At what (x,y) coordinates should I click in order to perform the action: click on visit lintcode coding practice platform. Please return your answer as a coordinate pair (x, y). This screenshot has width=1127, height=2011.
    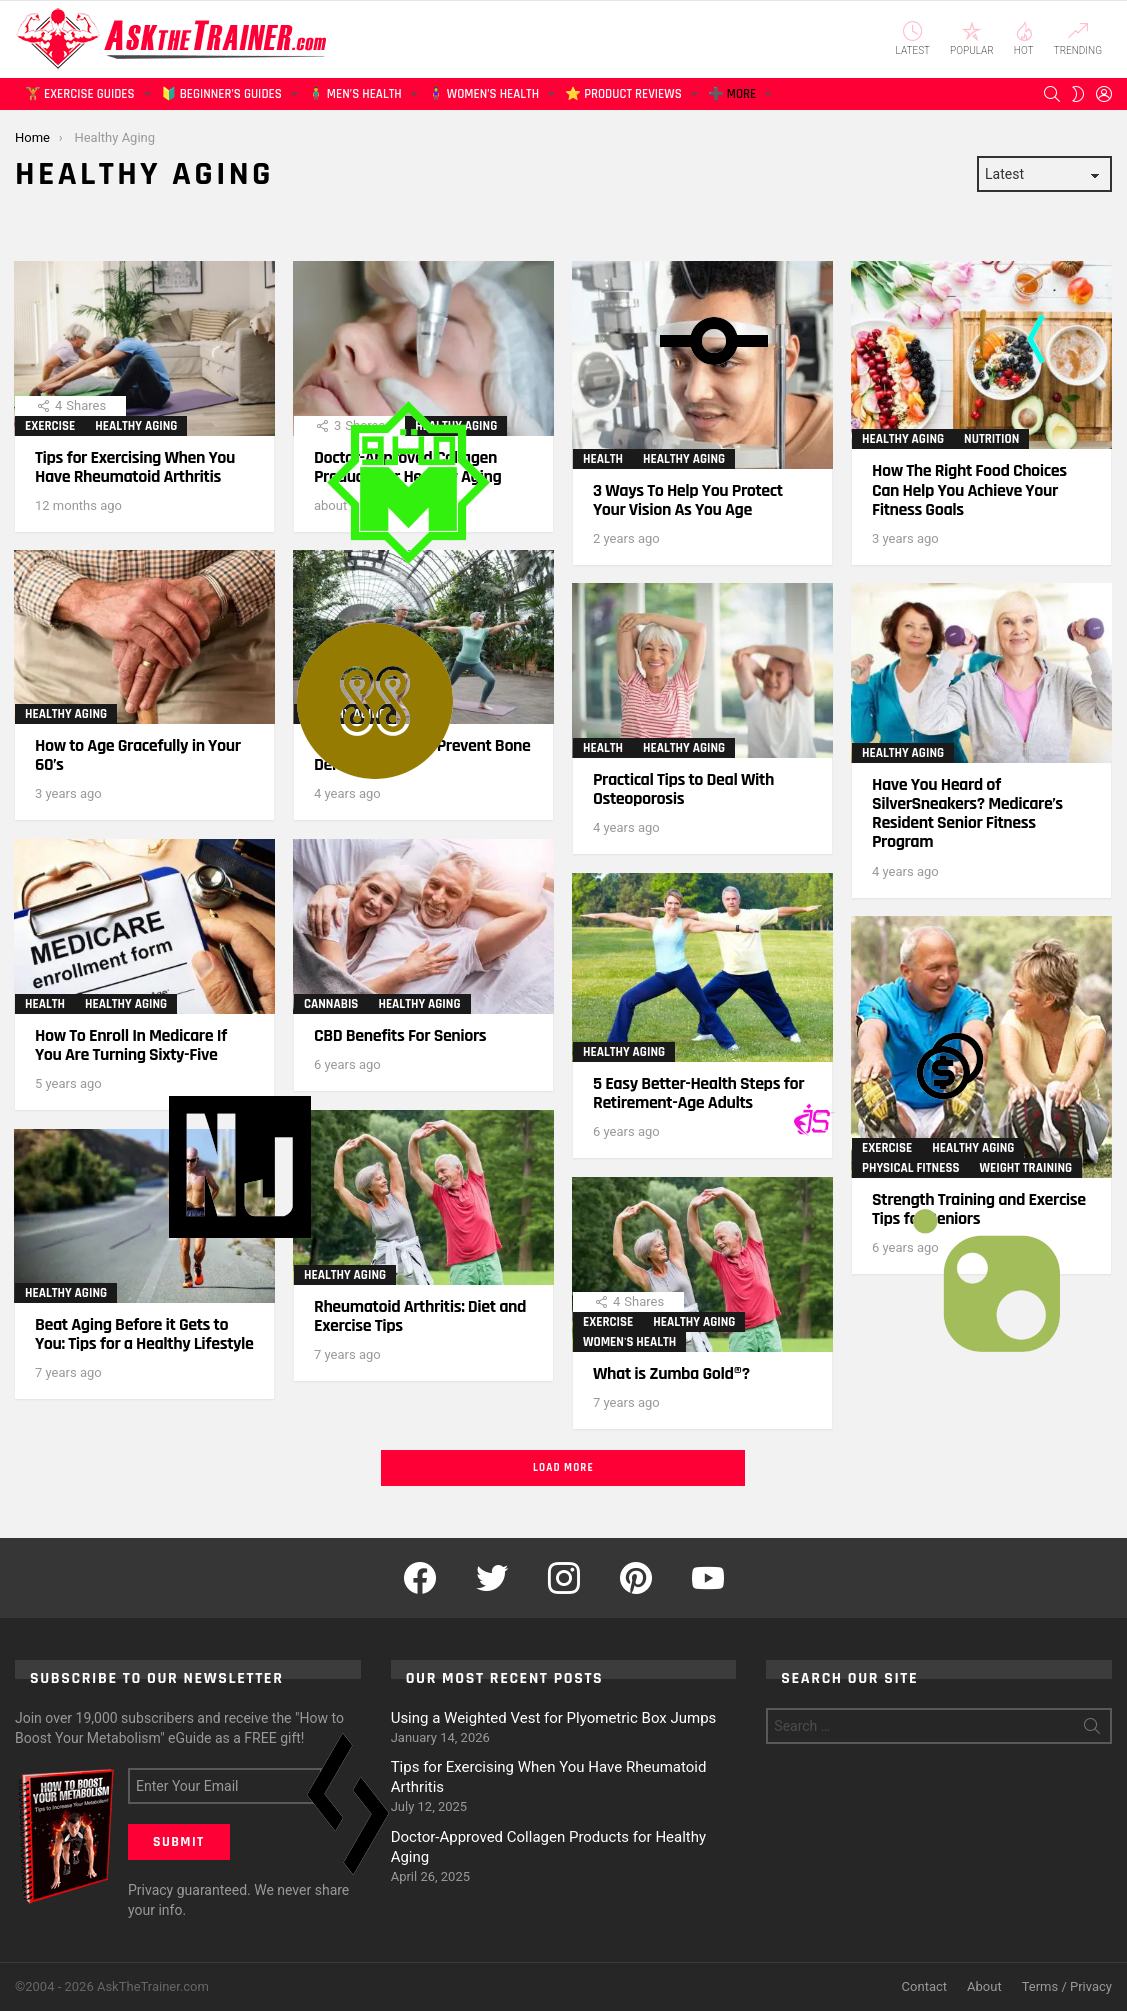
    Looking at the image, I should click on (348, 1804).